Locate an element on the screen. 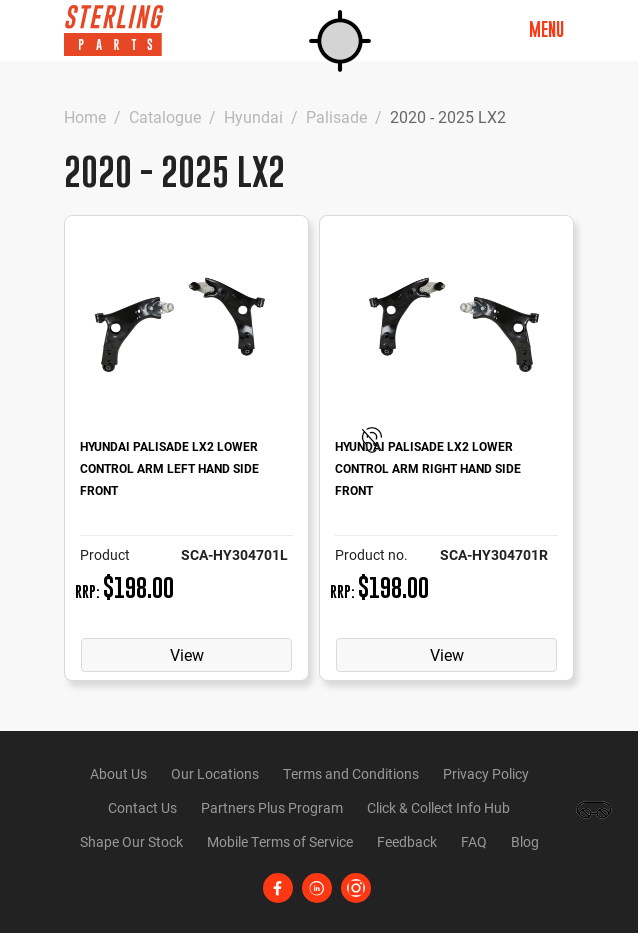 This screenshot has width=638, height=933. mute or disable audio/sound is located at coordinates (372, 440).